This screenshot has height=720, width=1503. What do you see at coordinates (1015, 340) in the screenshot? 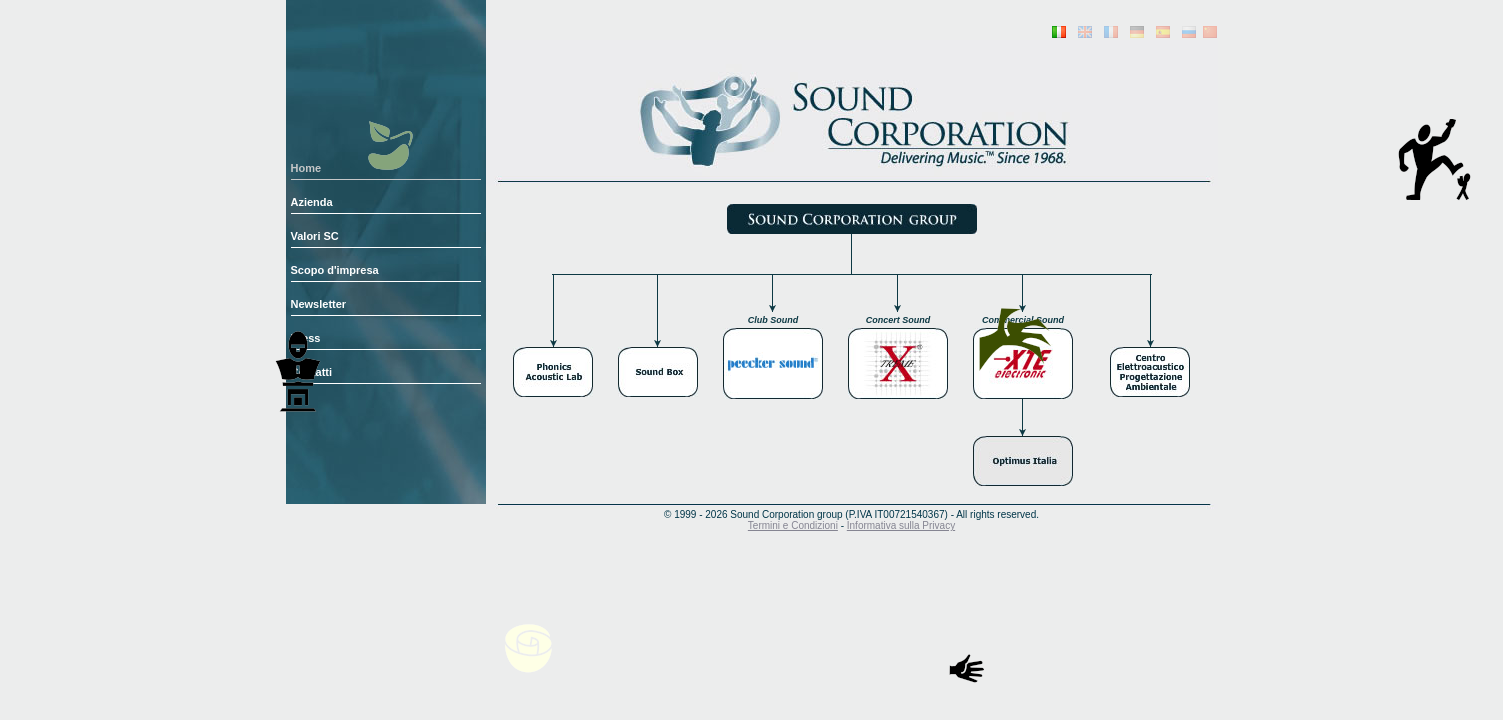
I see `select evil or dark faction in game` at bounding box center [1015, 340].